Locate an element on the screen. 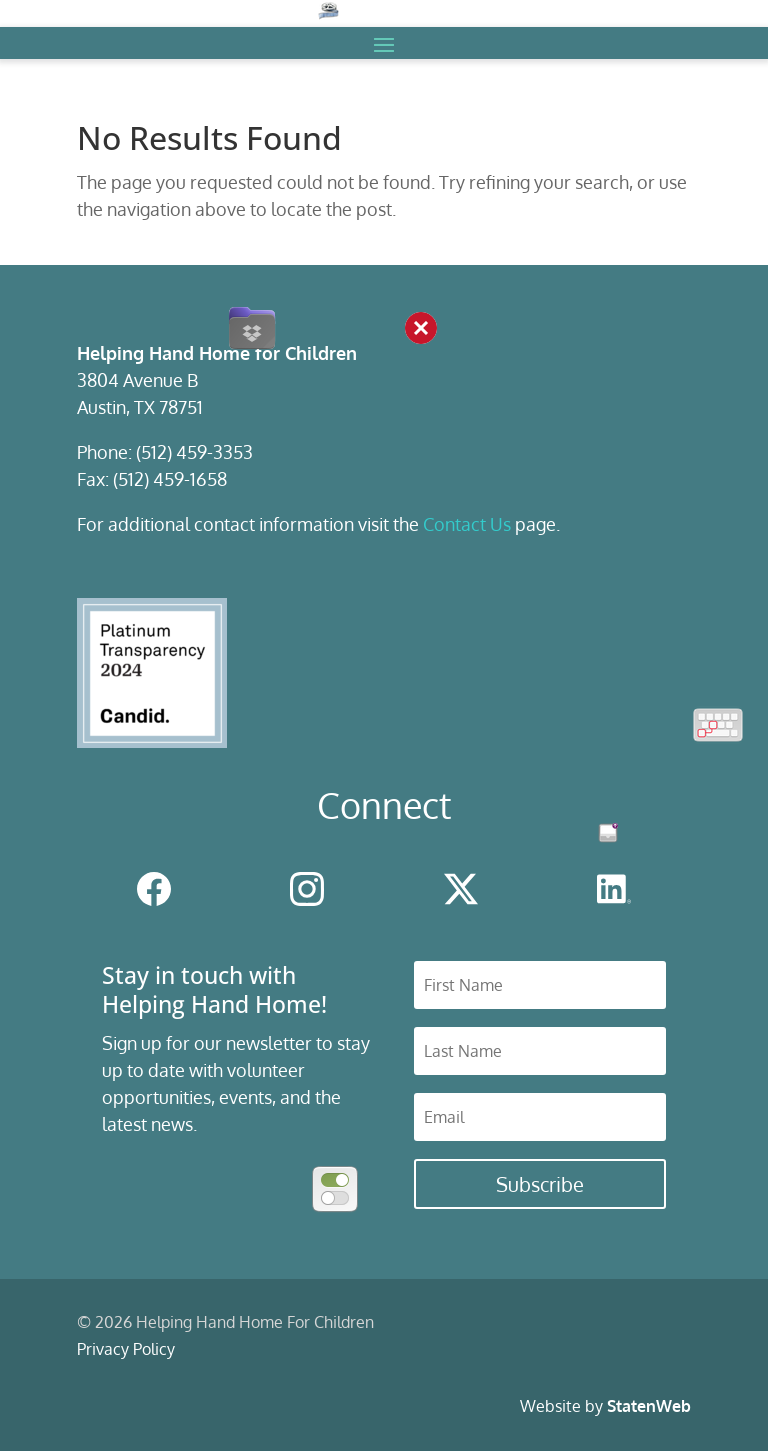  open desktop preferences or settings is located at coordinates (335, 1189).